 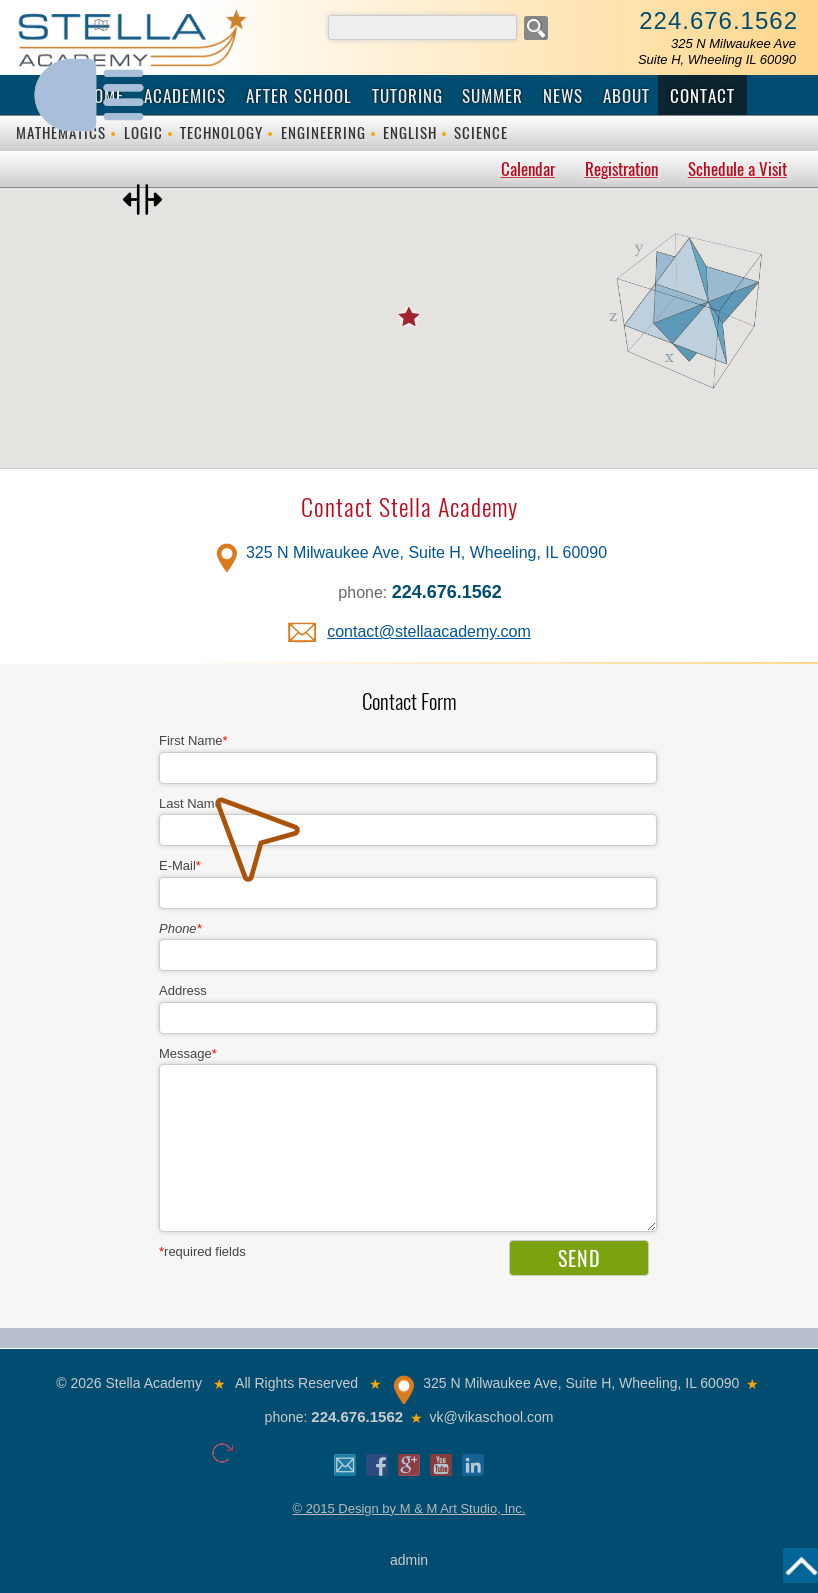 What do you see at coordinates (222, 1453) in the screenshot?
I see `refresh or reload content` at bounding box center [222, 1453].